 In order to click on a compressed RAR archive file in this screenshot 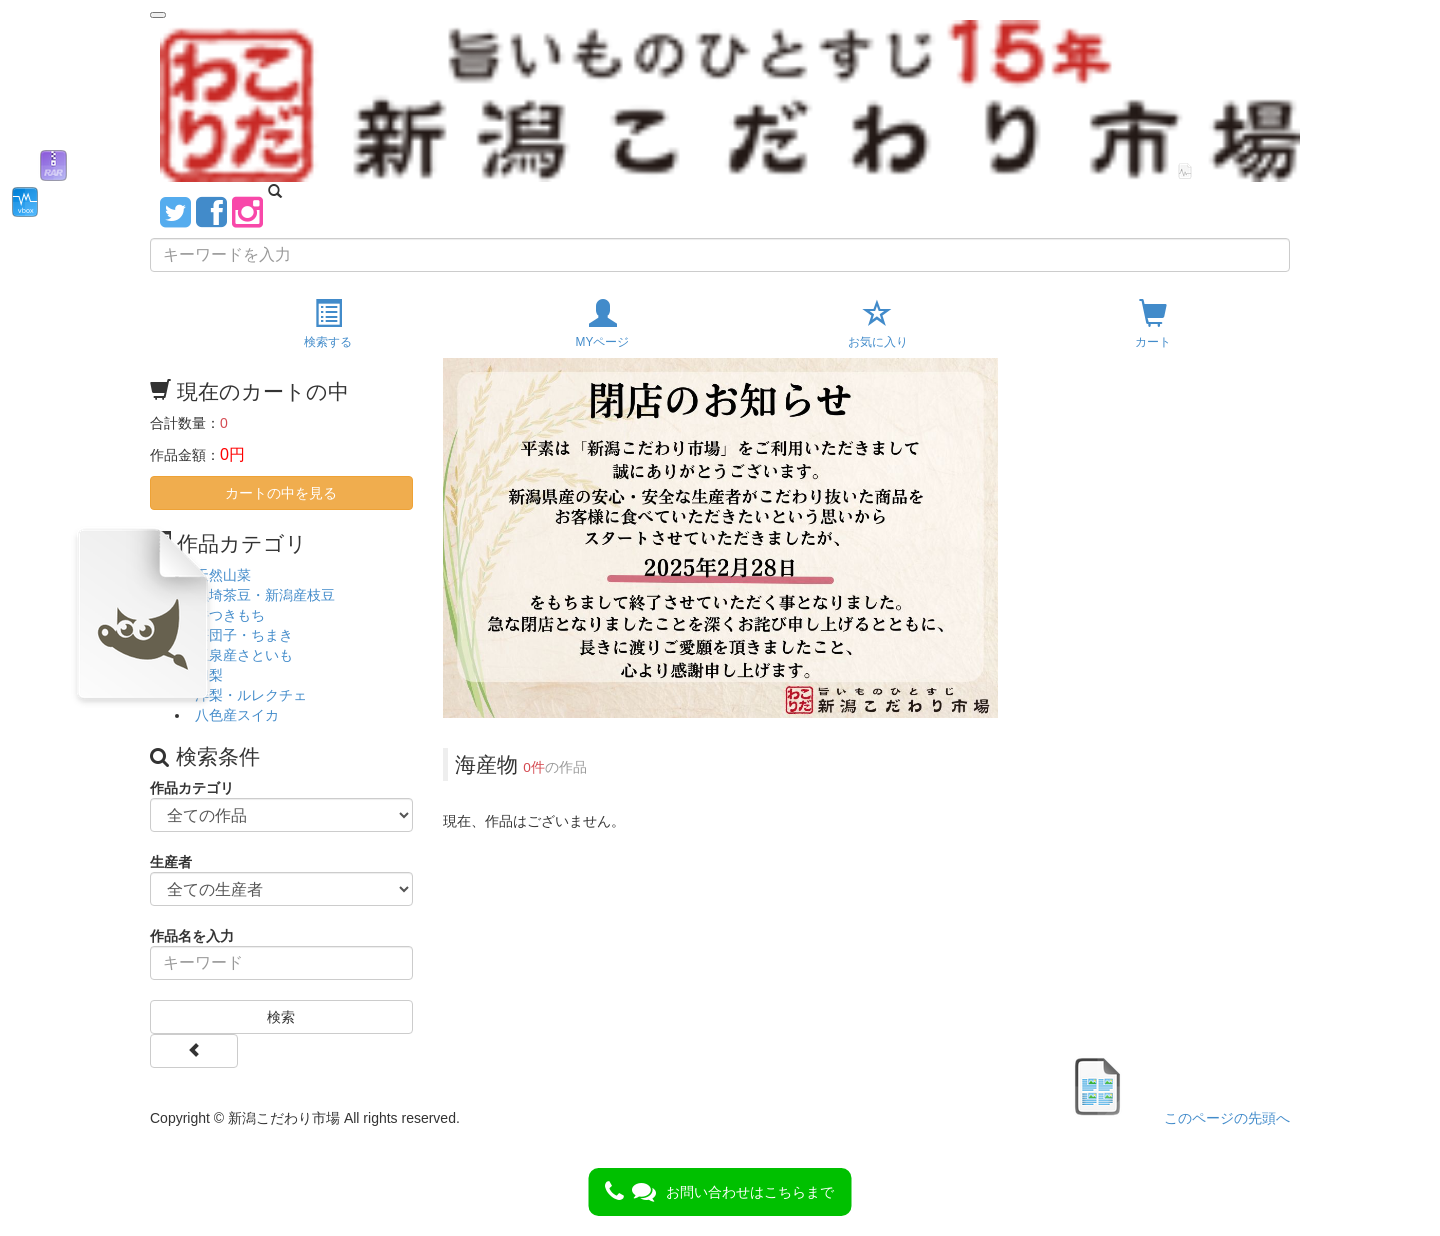, I will do `click(53, 165)`.